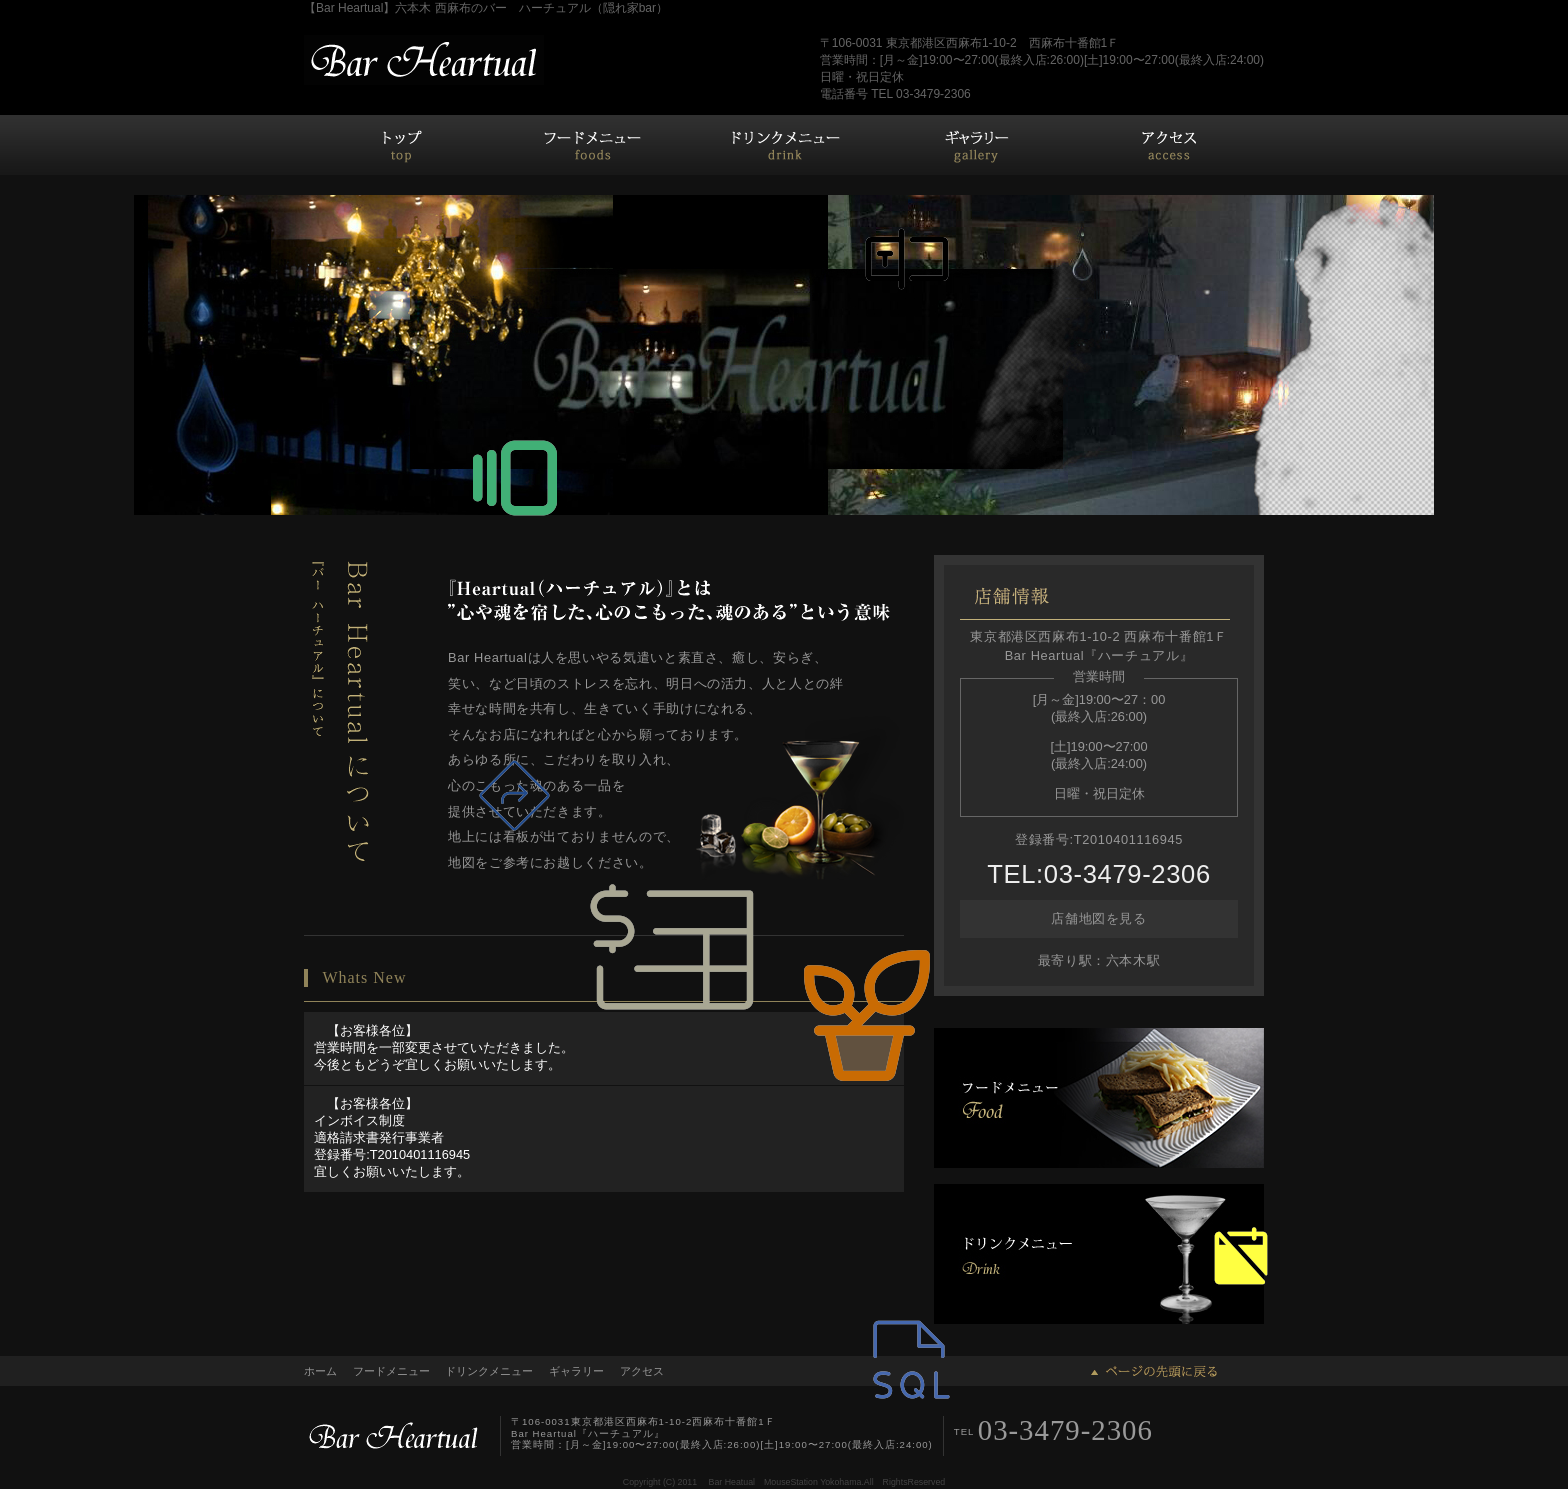  What do you see at coordinates (675, 950) in the screenshot?
I see `view invoice details` at bounding box center [675, 950].